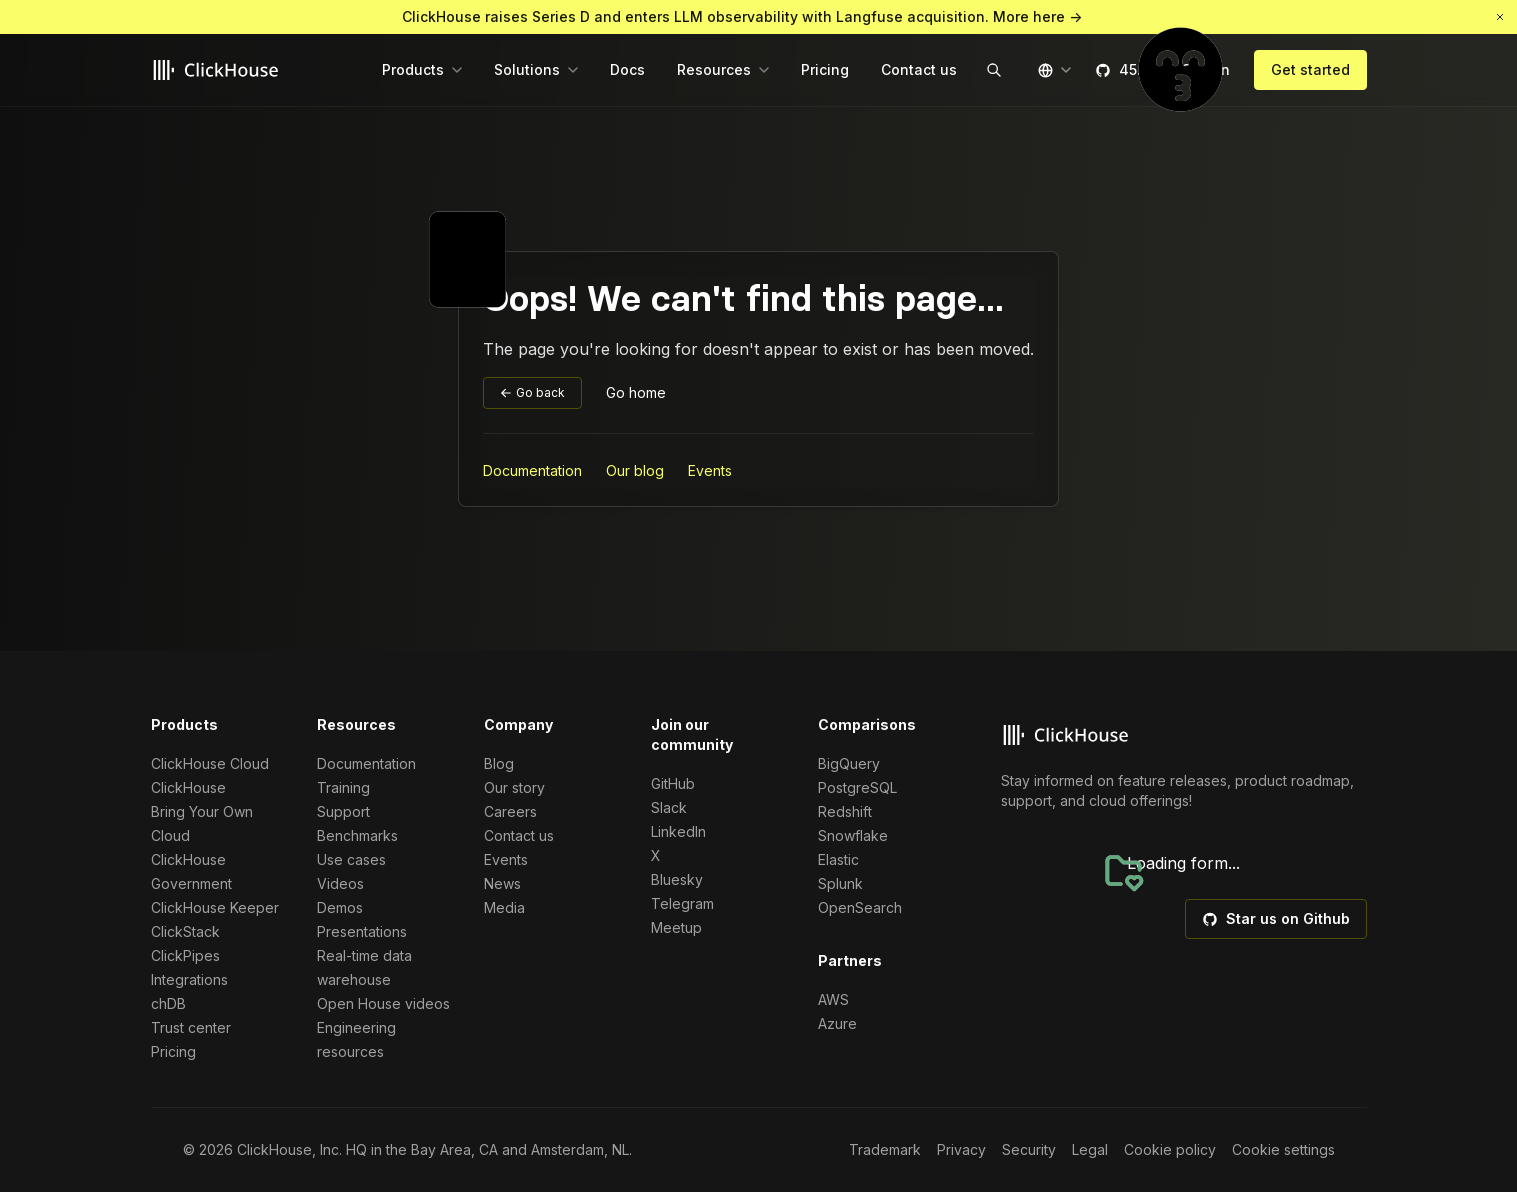 This screenshot has height=1192, width=1517. Describe the element at coordinates (1123, 871) in the screenshot. I see `add folder to favorites` at that location.